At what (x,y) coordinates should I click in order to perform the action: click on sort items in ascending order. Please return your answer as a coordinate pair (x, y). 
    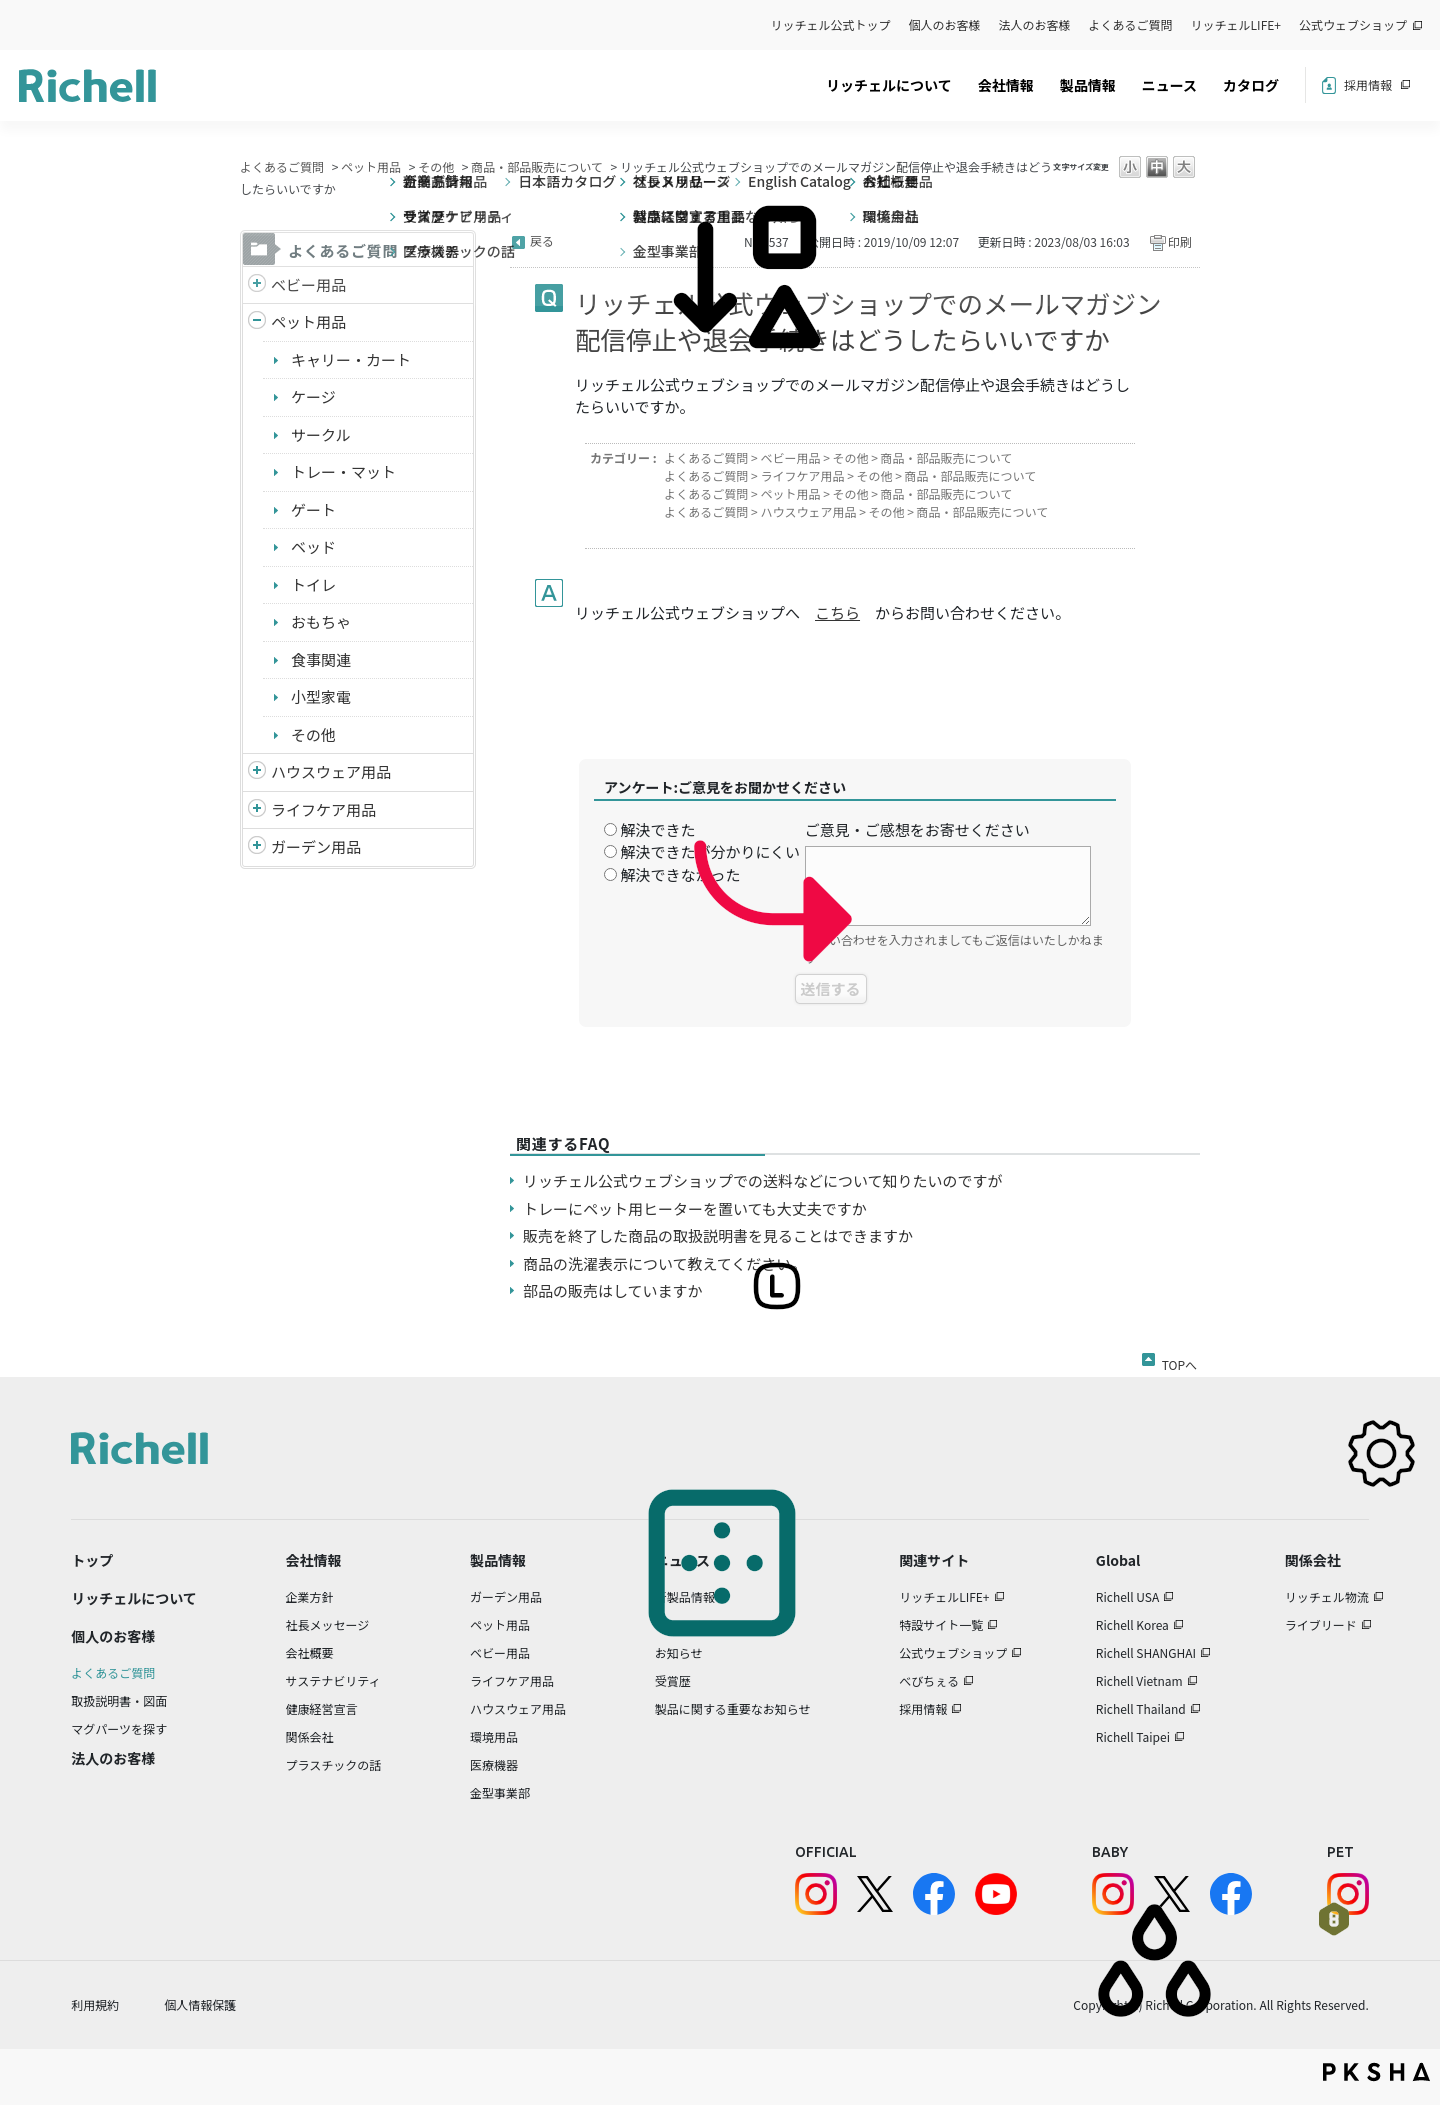
    Looking at the image, I should click on (745, 277).